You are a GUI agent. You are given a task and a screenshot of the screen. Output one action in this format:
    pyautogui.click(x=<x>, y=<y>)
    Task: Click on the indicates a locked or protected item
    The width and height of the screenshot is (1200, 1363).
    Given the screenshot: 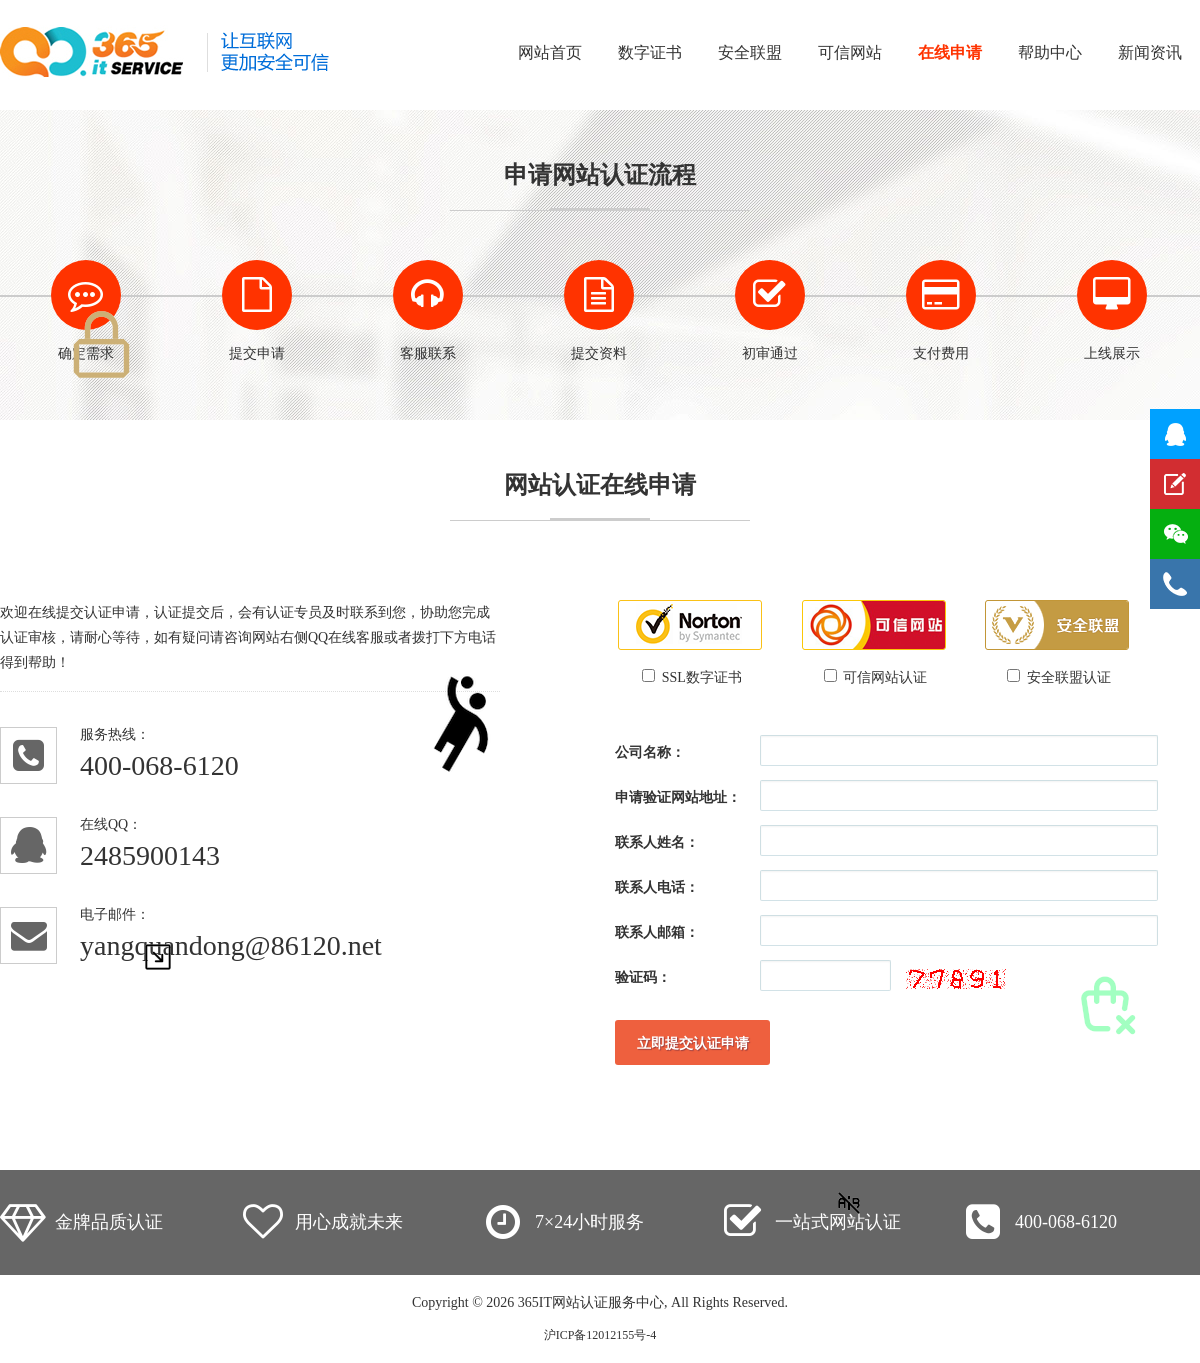 What is the action you would take?
    pyautogui.click(x=101, y=344)
    